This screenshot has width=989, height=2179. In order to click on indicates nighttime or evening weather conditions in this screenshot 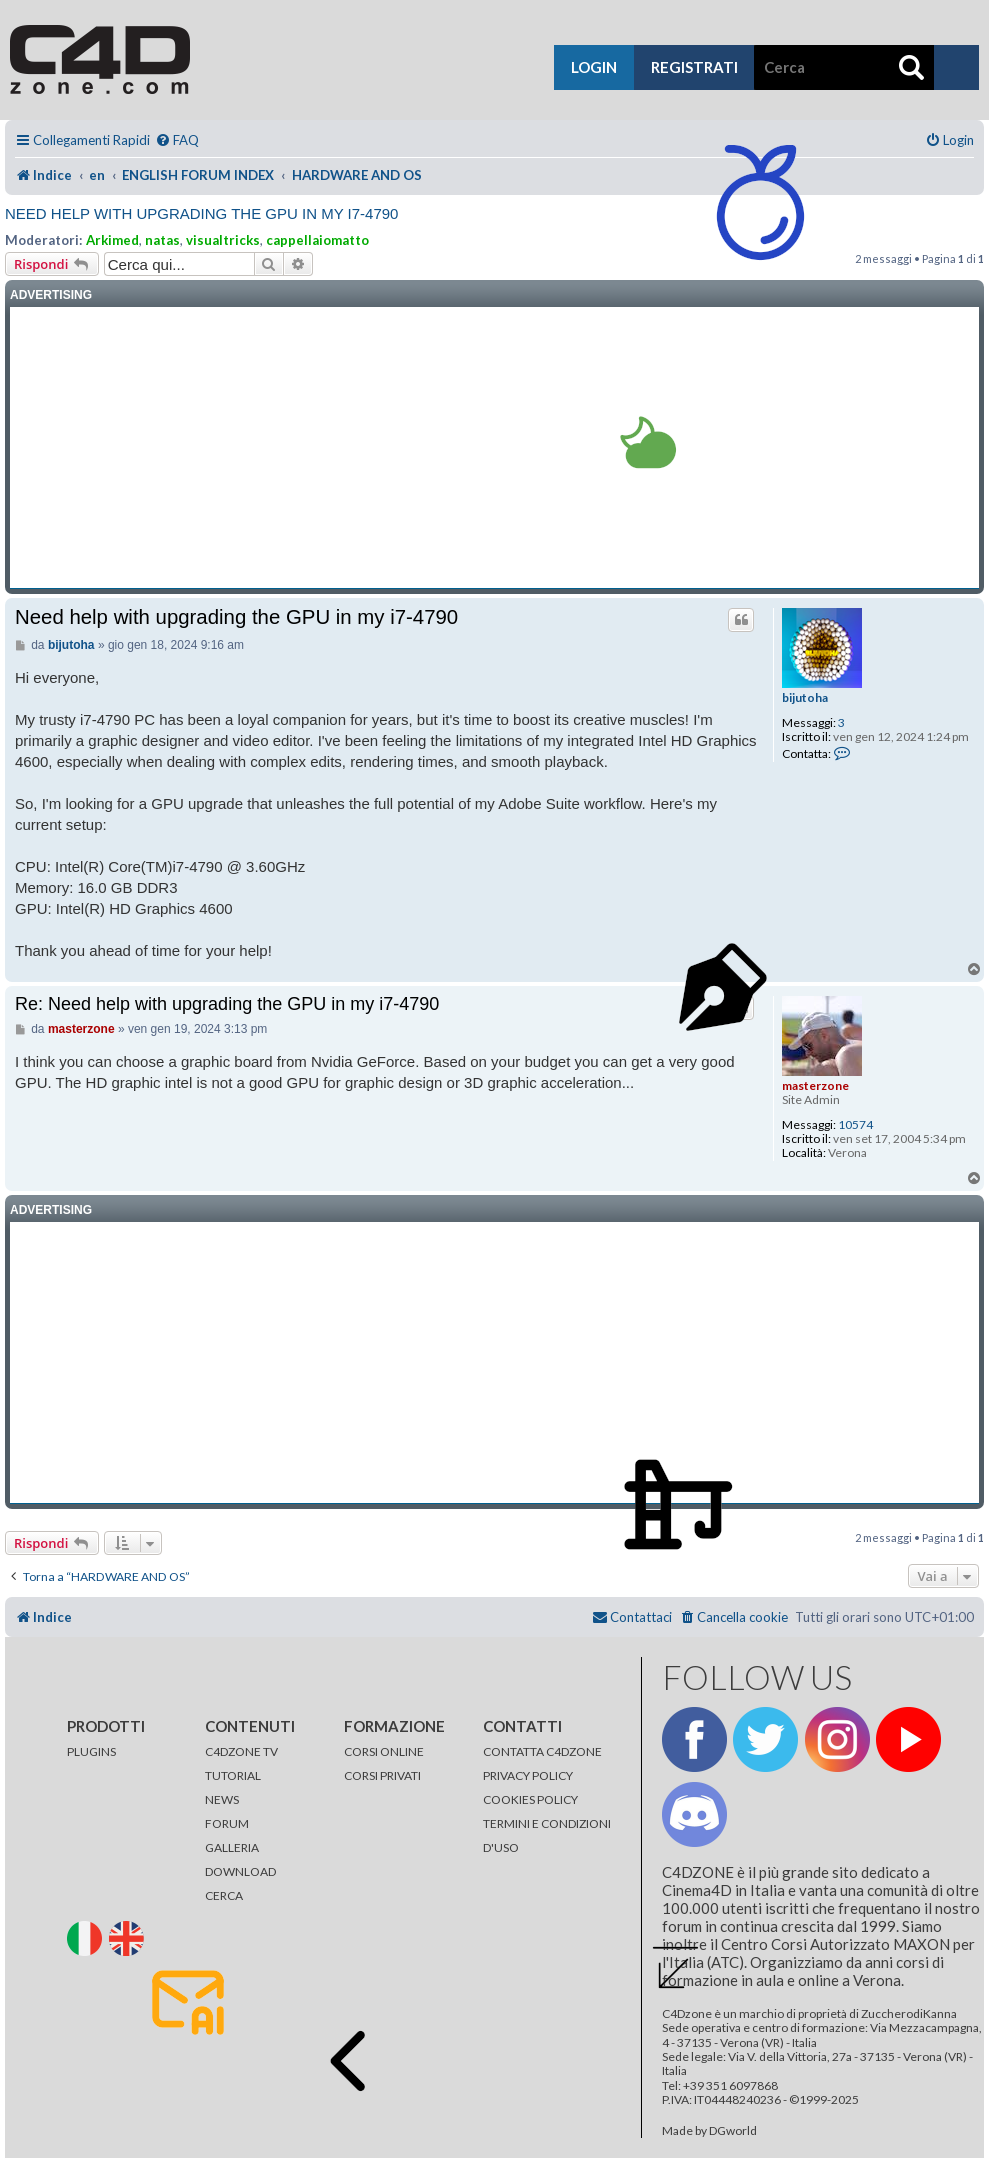, I will do `click(647, 445)`.